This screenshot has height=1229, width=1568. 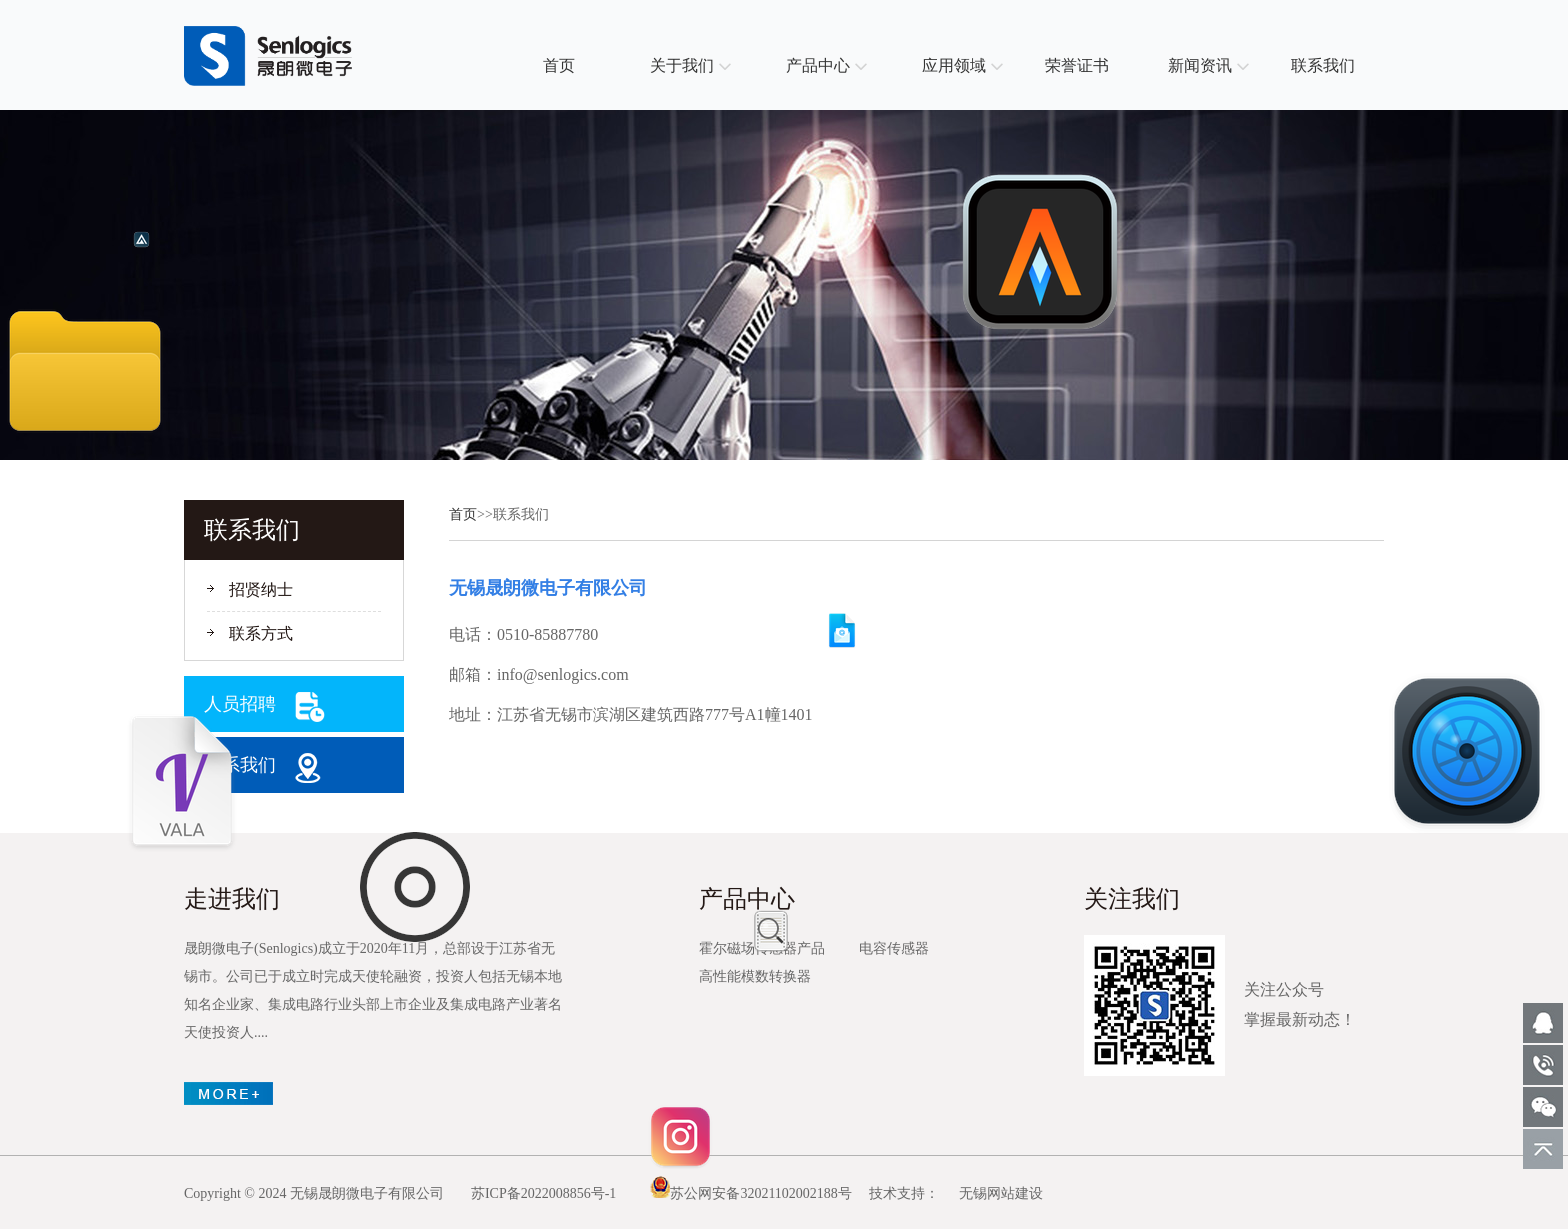 What do you see at coordinates (842, 631) in the screenshot?
I see `an email message file or .eml attachment` at bounding box center [842, 631].